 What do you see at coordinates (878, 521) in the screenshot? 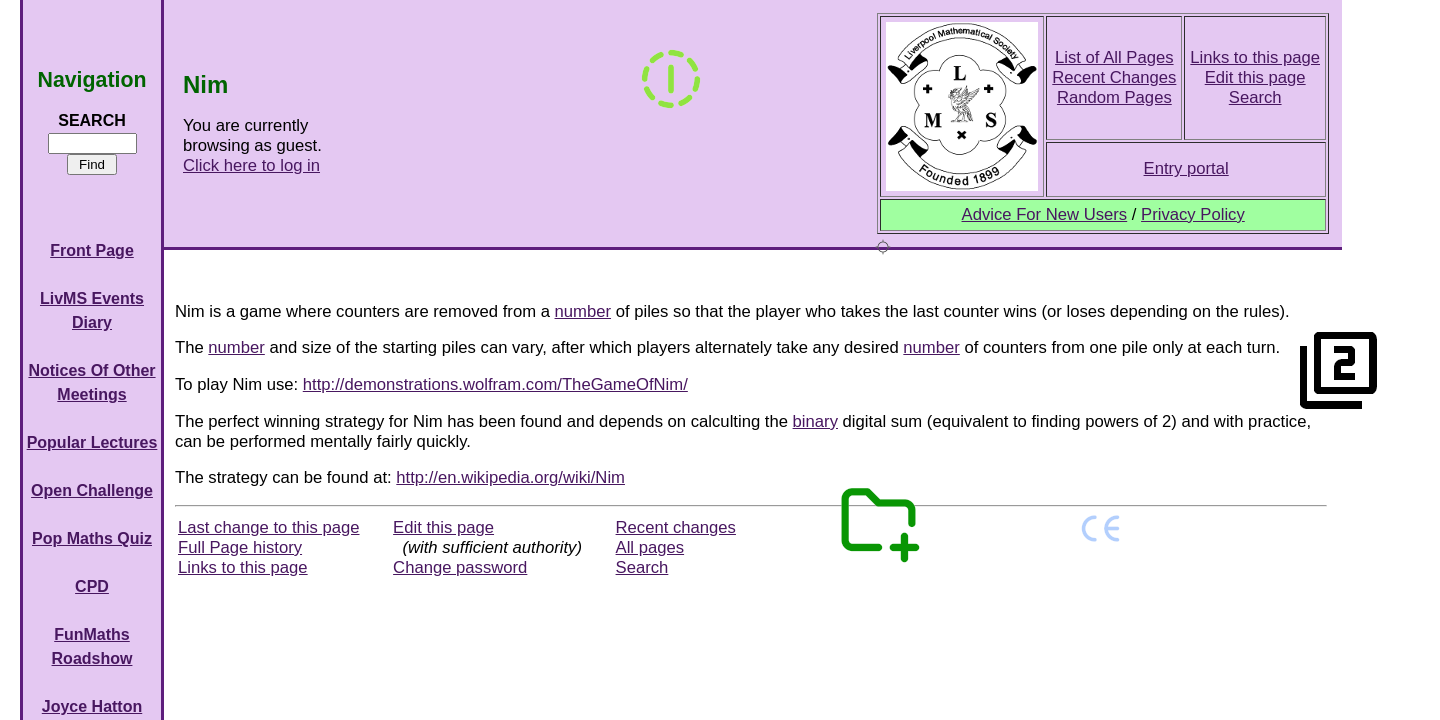
I see `create a new folder` at bounding box center [878, 521].